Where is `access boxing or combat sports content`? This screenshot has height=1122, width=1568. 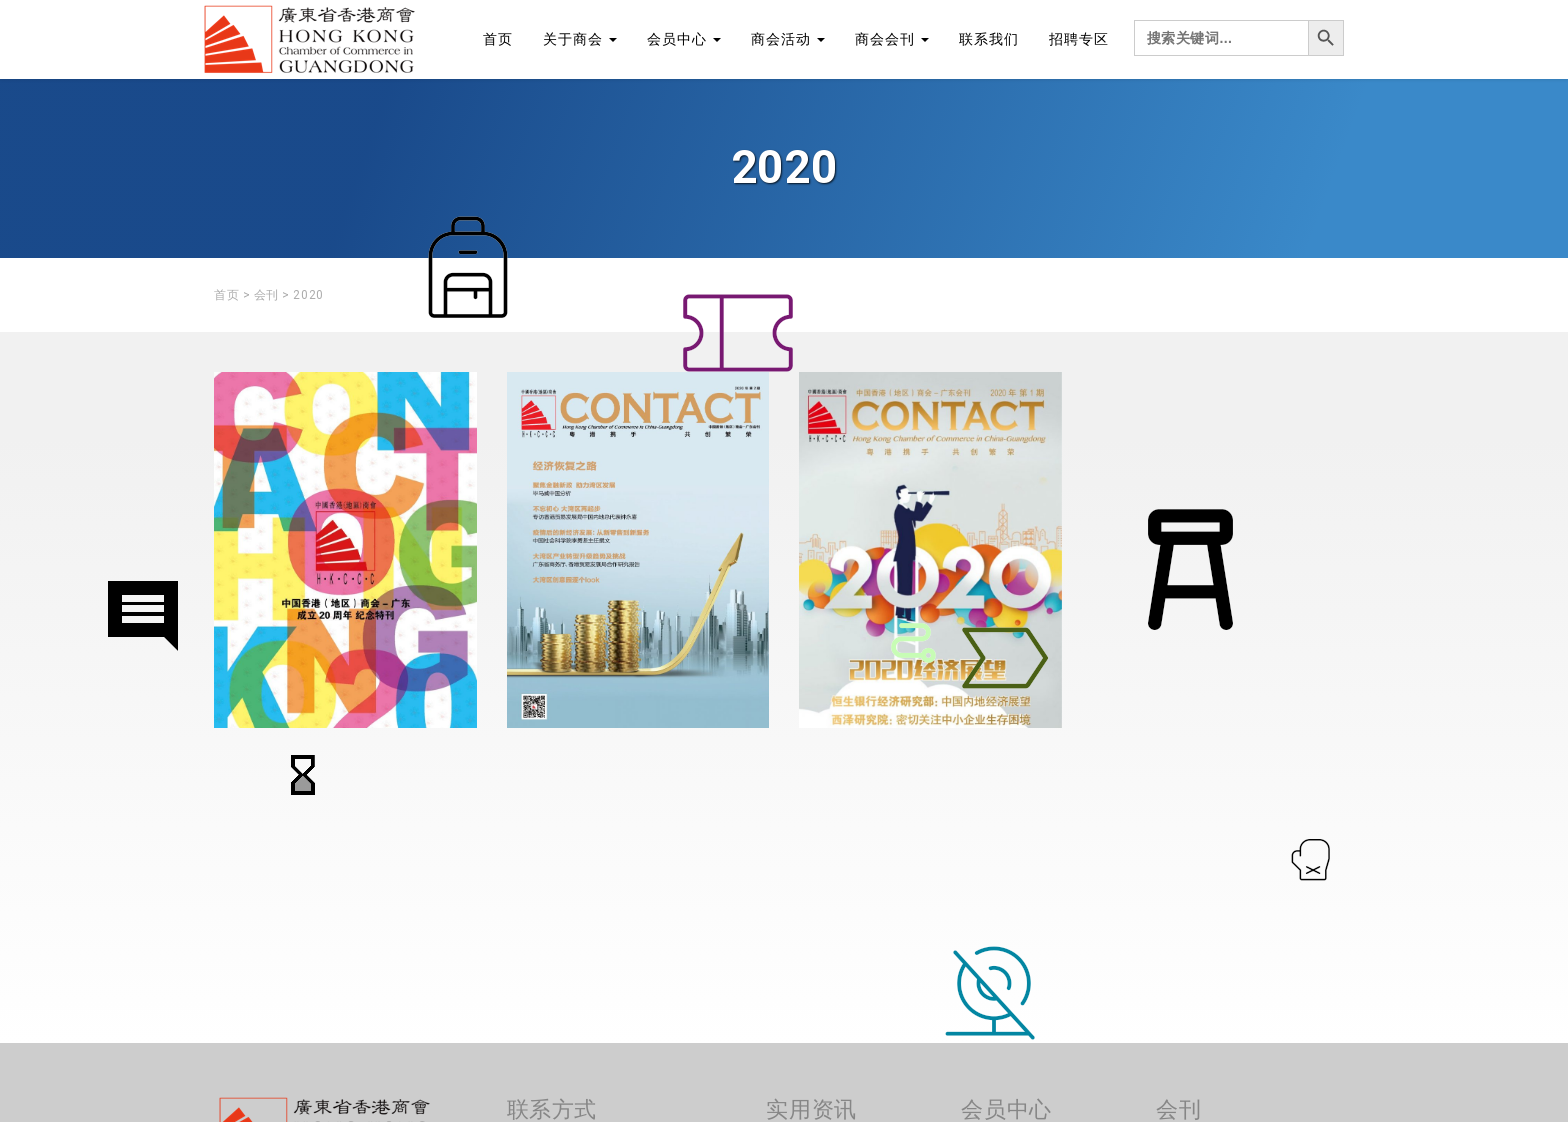
access boxing or combat sports content is located at coordinates (1311, 860).